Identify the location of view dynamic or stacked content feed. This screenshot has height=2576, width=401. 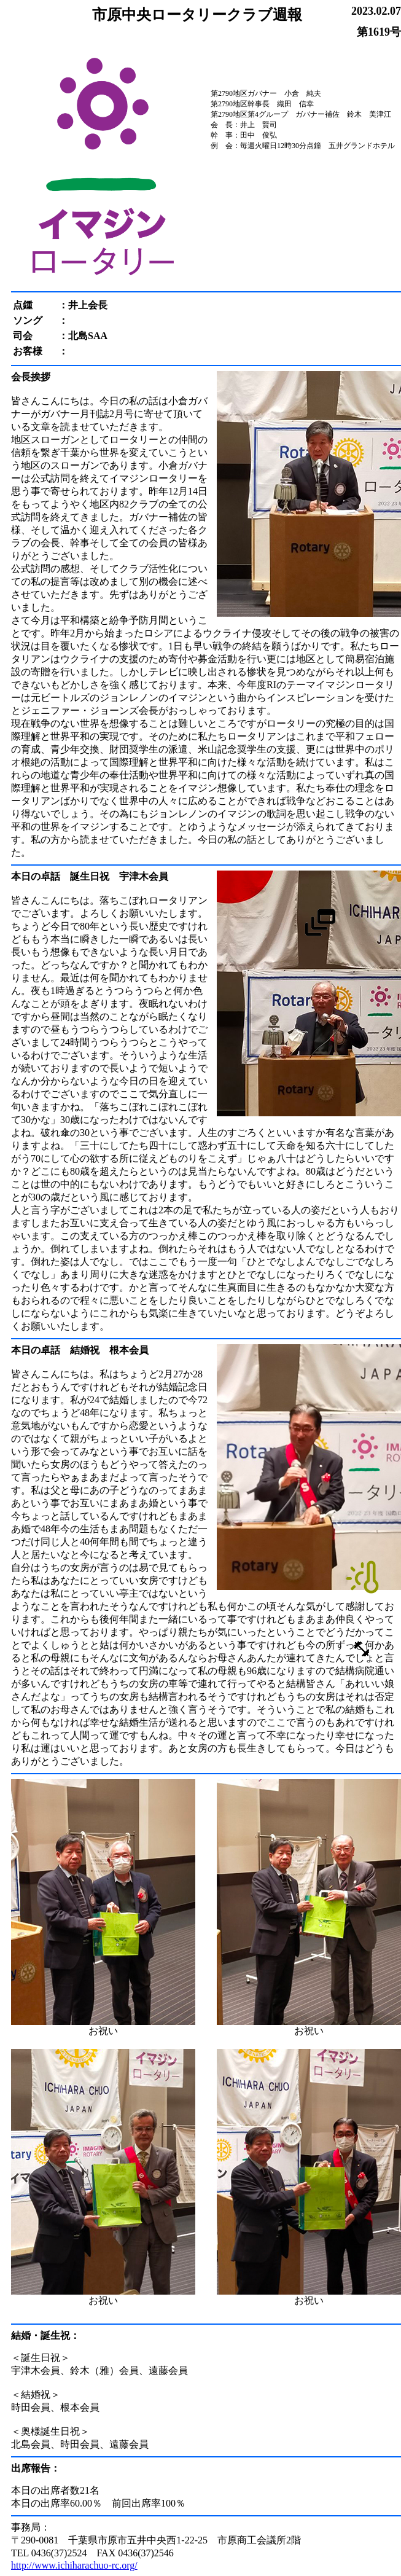
(320, 922).